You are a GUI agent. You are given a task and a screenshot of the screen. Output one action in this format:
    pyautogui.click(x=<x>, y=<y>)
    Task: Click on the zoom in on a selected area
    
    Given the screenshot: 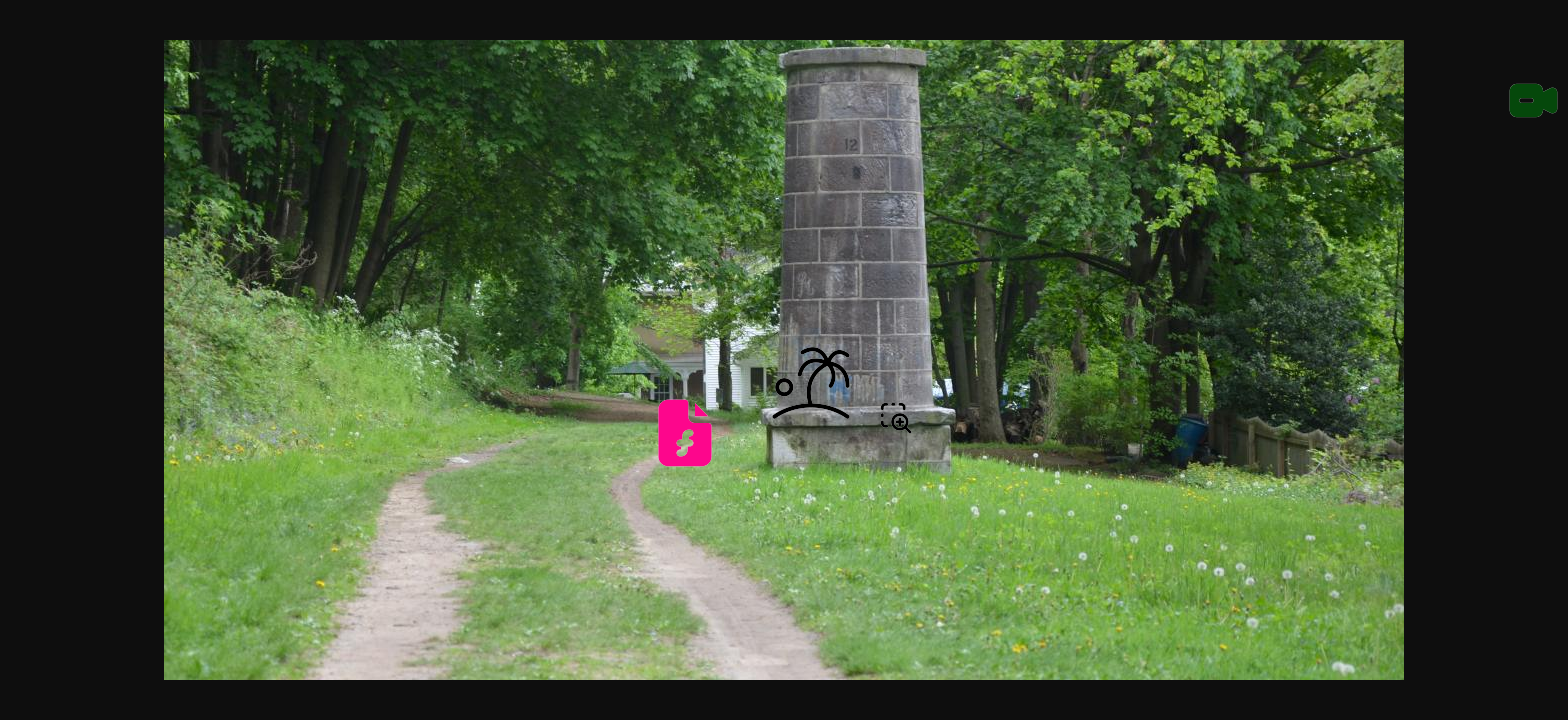 What is the action you would take?
    pyautogui.click(x=895, y=417)
    